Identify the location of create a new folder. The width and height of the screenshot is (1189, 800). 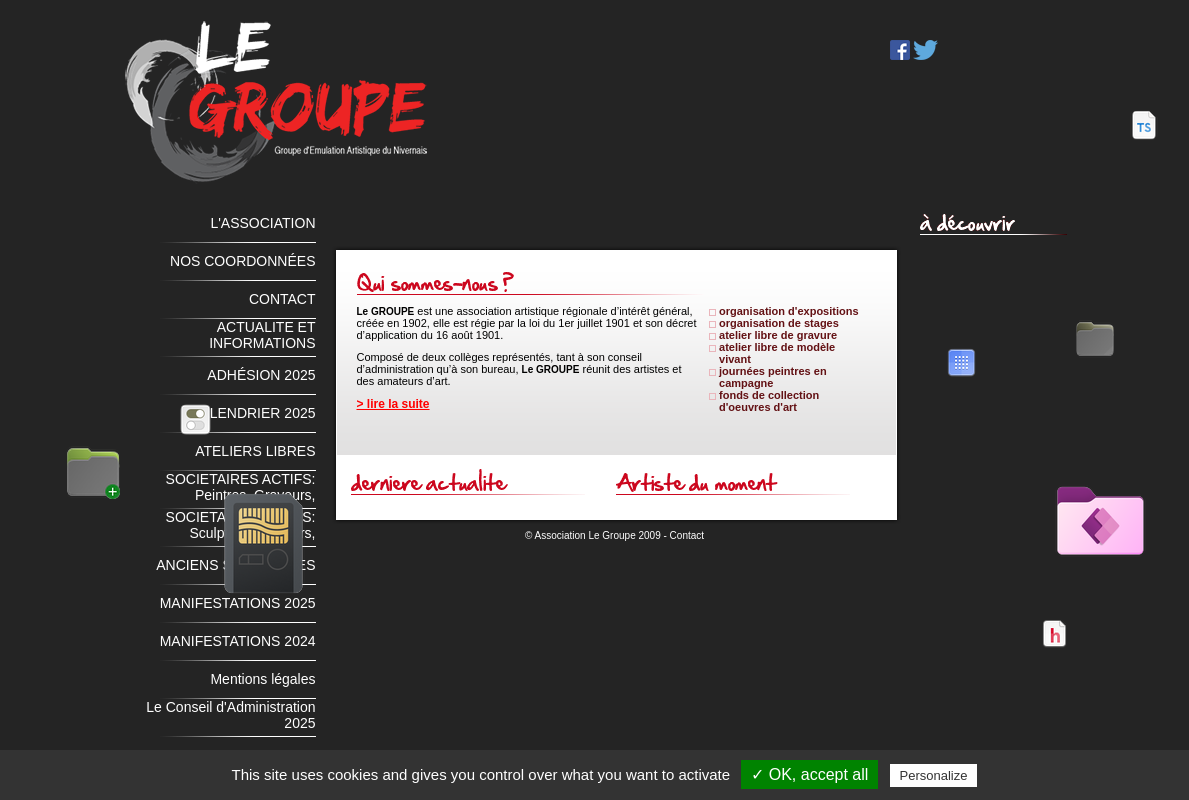
(93, 472).